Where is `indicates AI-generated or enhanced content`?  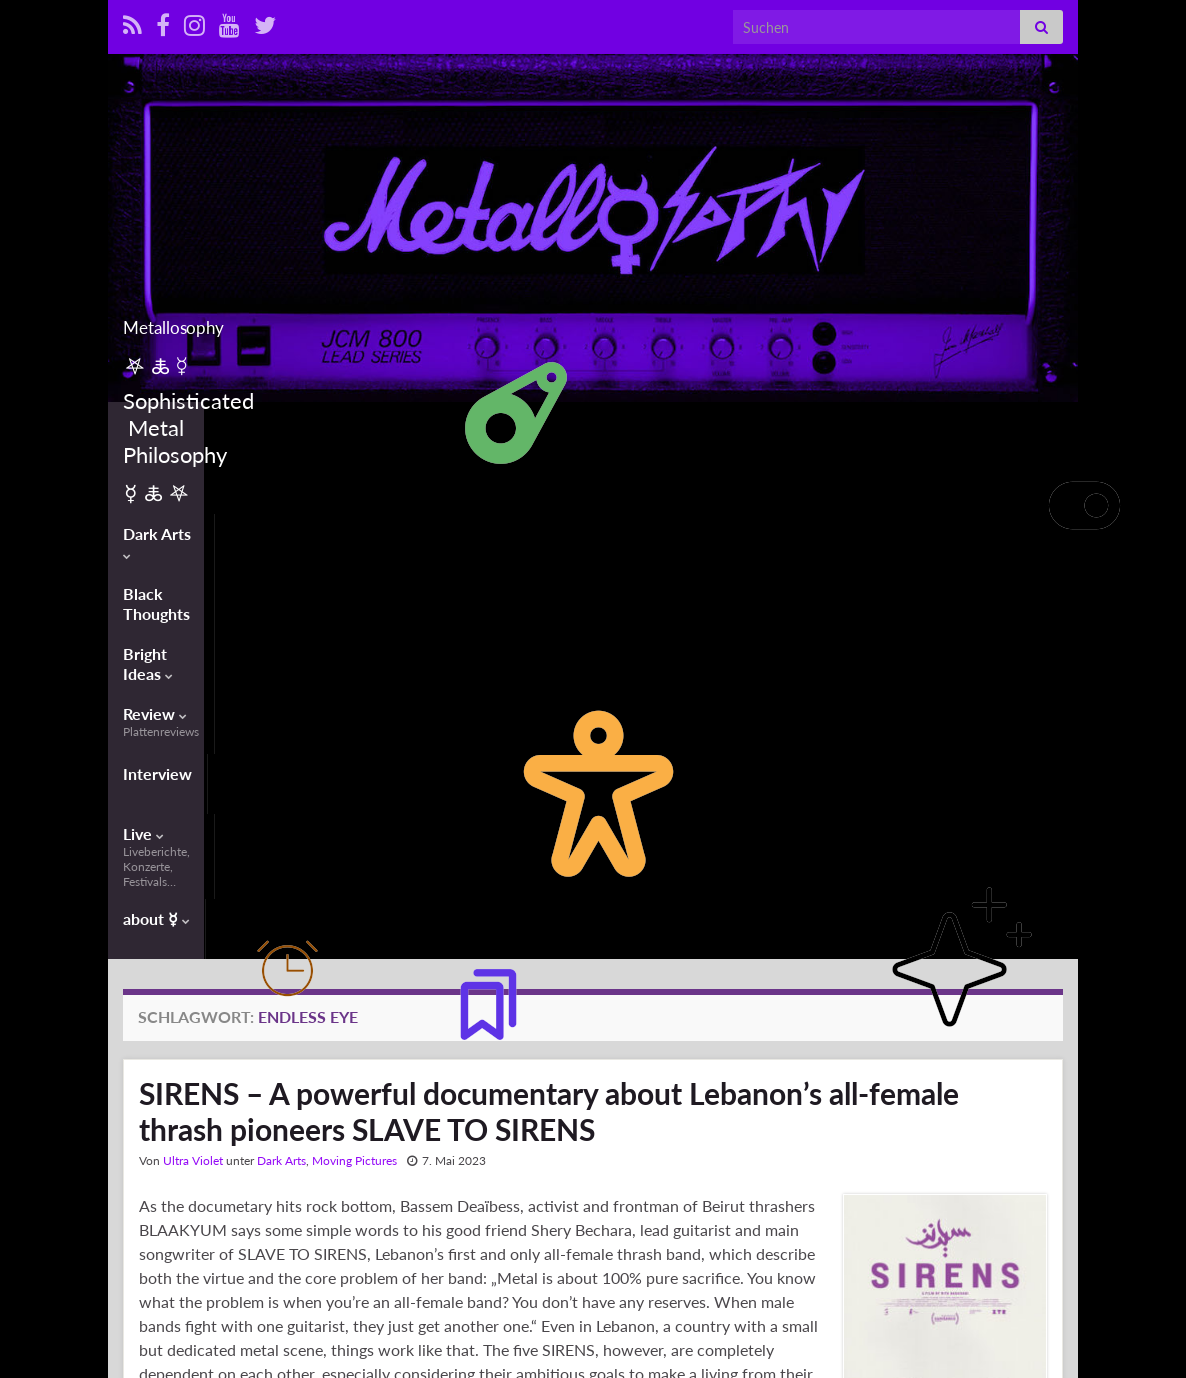 indicates AI-generated or enhanced content is located at coordinates (959, 959).